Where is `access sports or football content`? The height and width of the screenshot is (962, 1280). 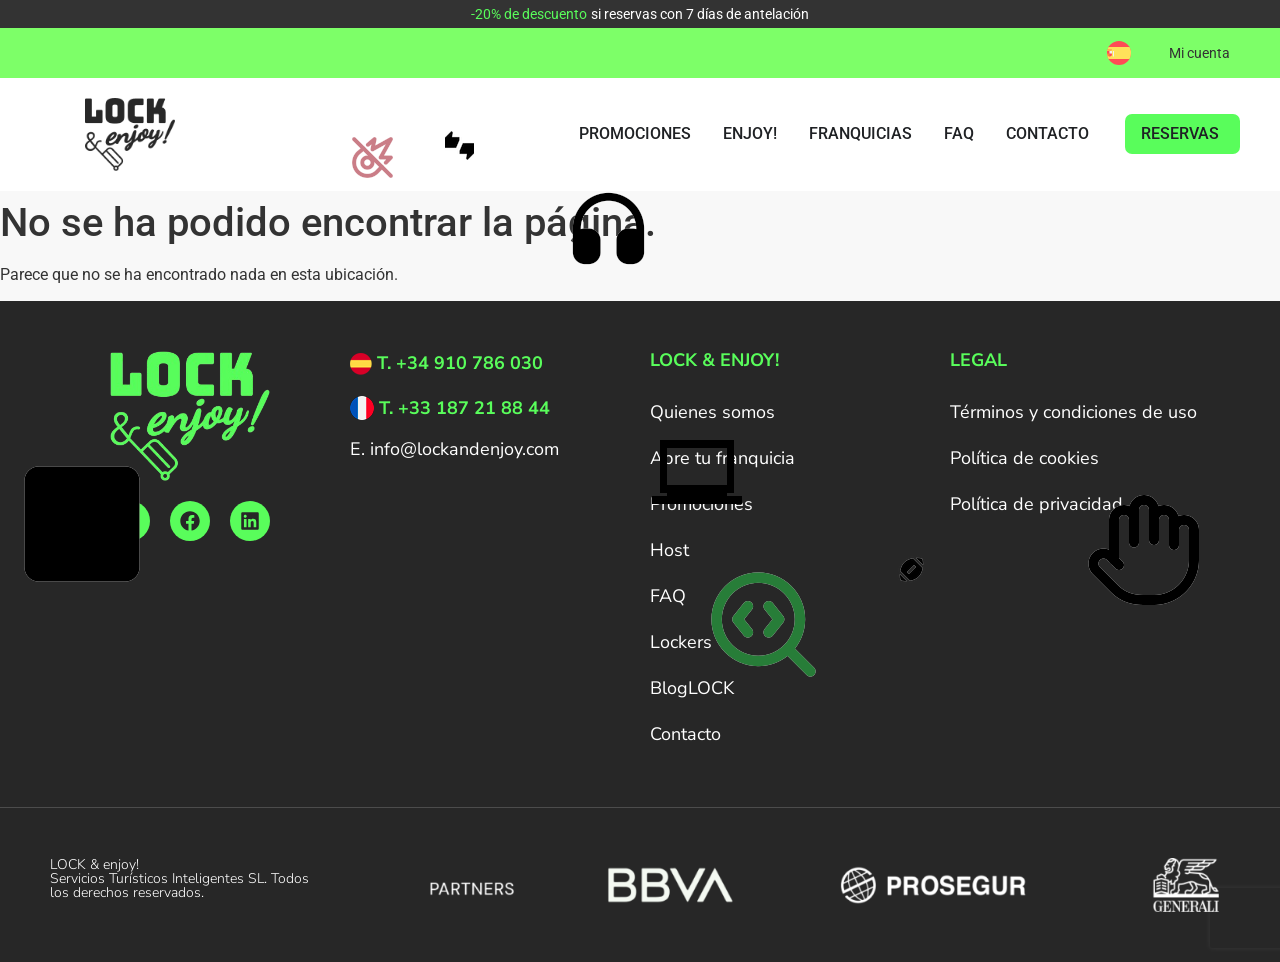 access sports or football content is located at coordinates (911, 569).